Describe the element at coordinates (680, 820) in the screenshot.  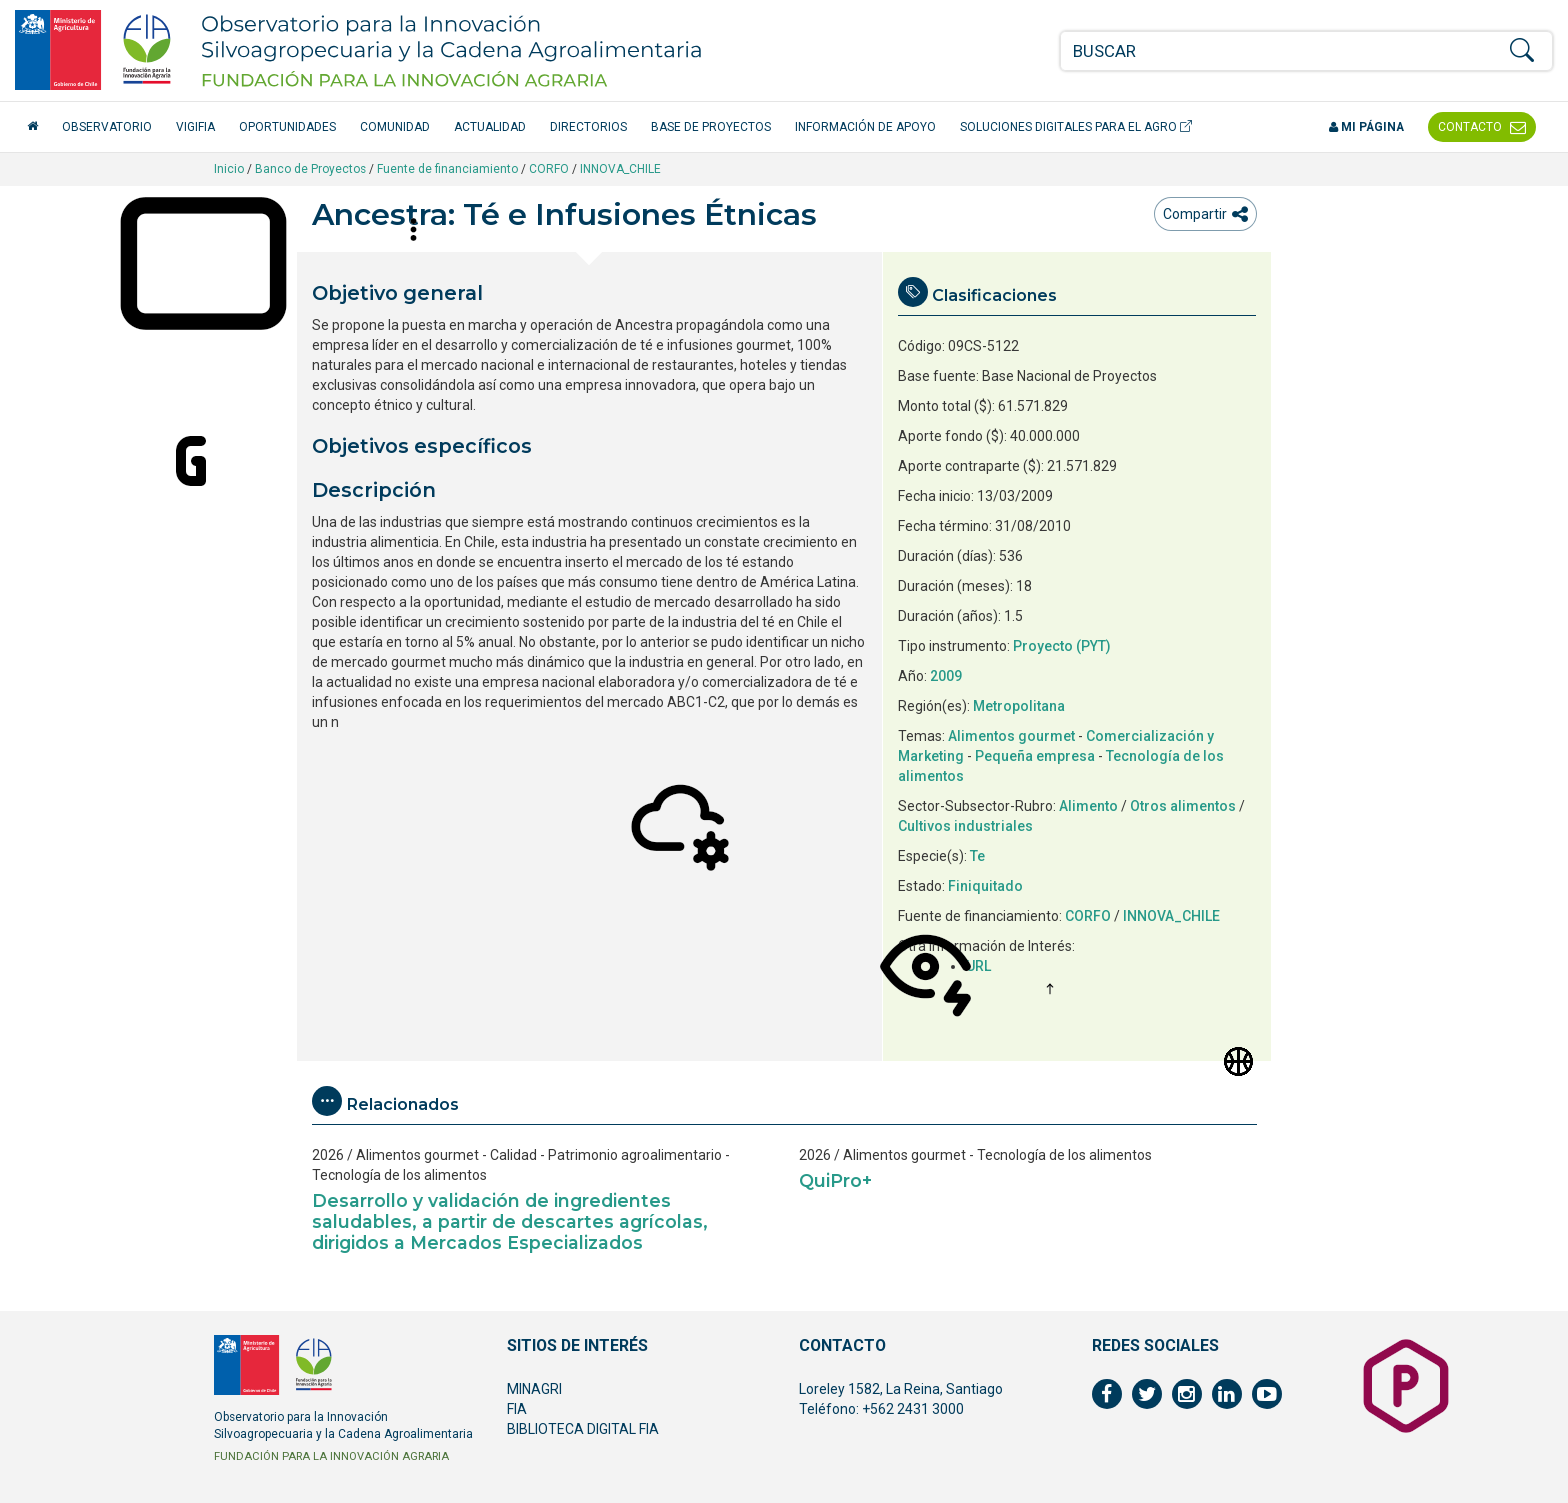
I see `access cloud service settings` at that location.